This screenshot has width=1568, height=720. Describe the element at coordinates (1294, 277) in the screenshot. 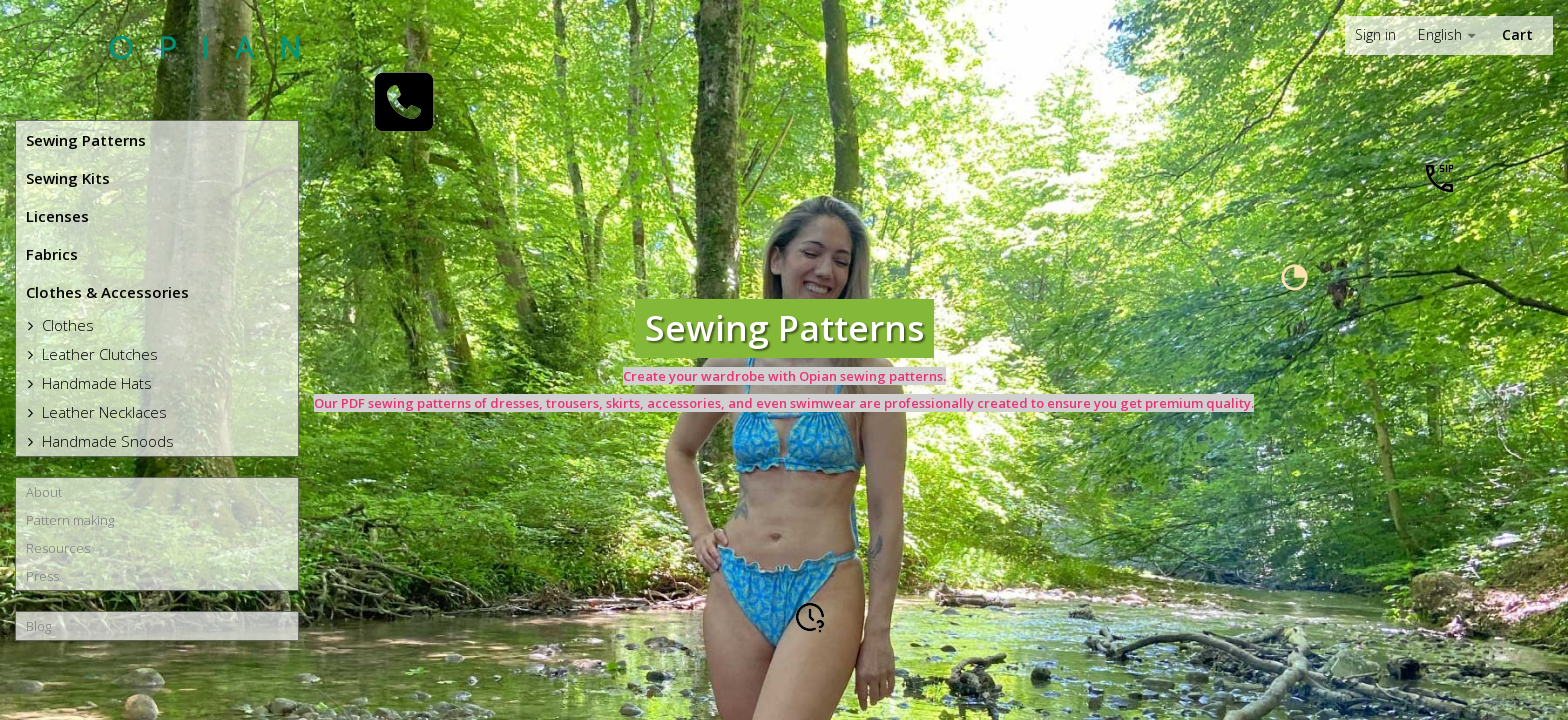

I see `indicates 25% progress or completion` at that location.